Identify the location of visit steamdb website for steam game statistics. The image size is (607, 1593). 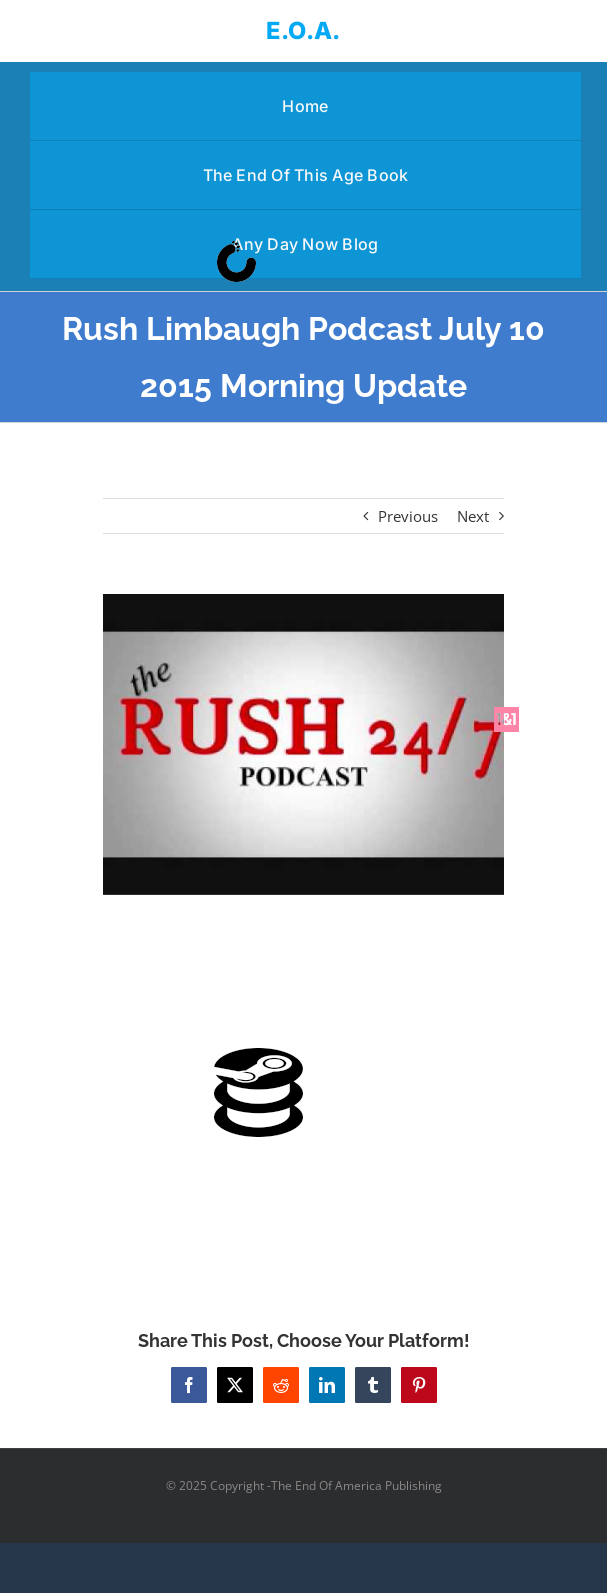
(258, 1092).